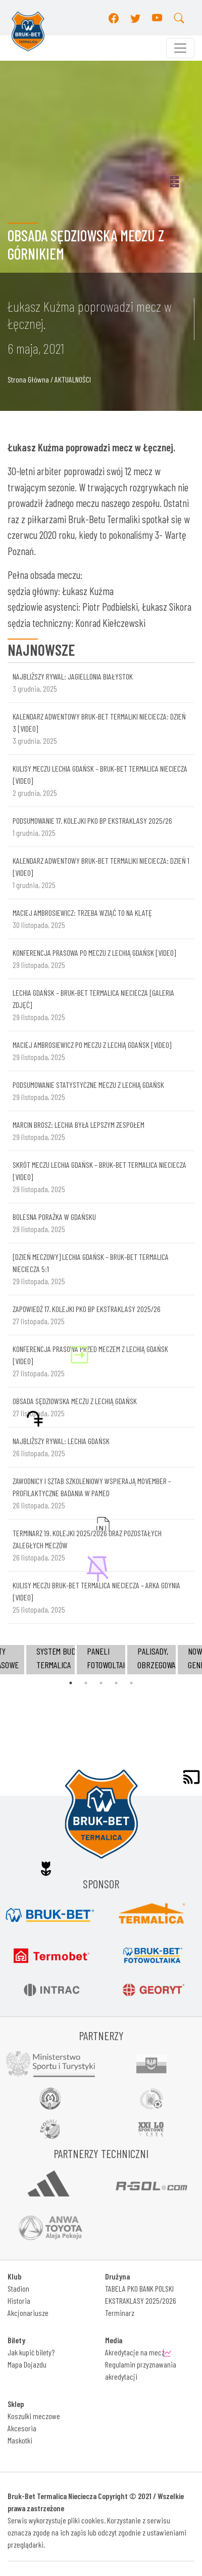 The height and width of the screenshot is (2576, 202). Describe the element at coordinates (191, 1777) in the screenshot. I see `cast your screen to another device` at that location.